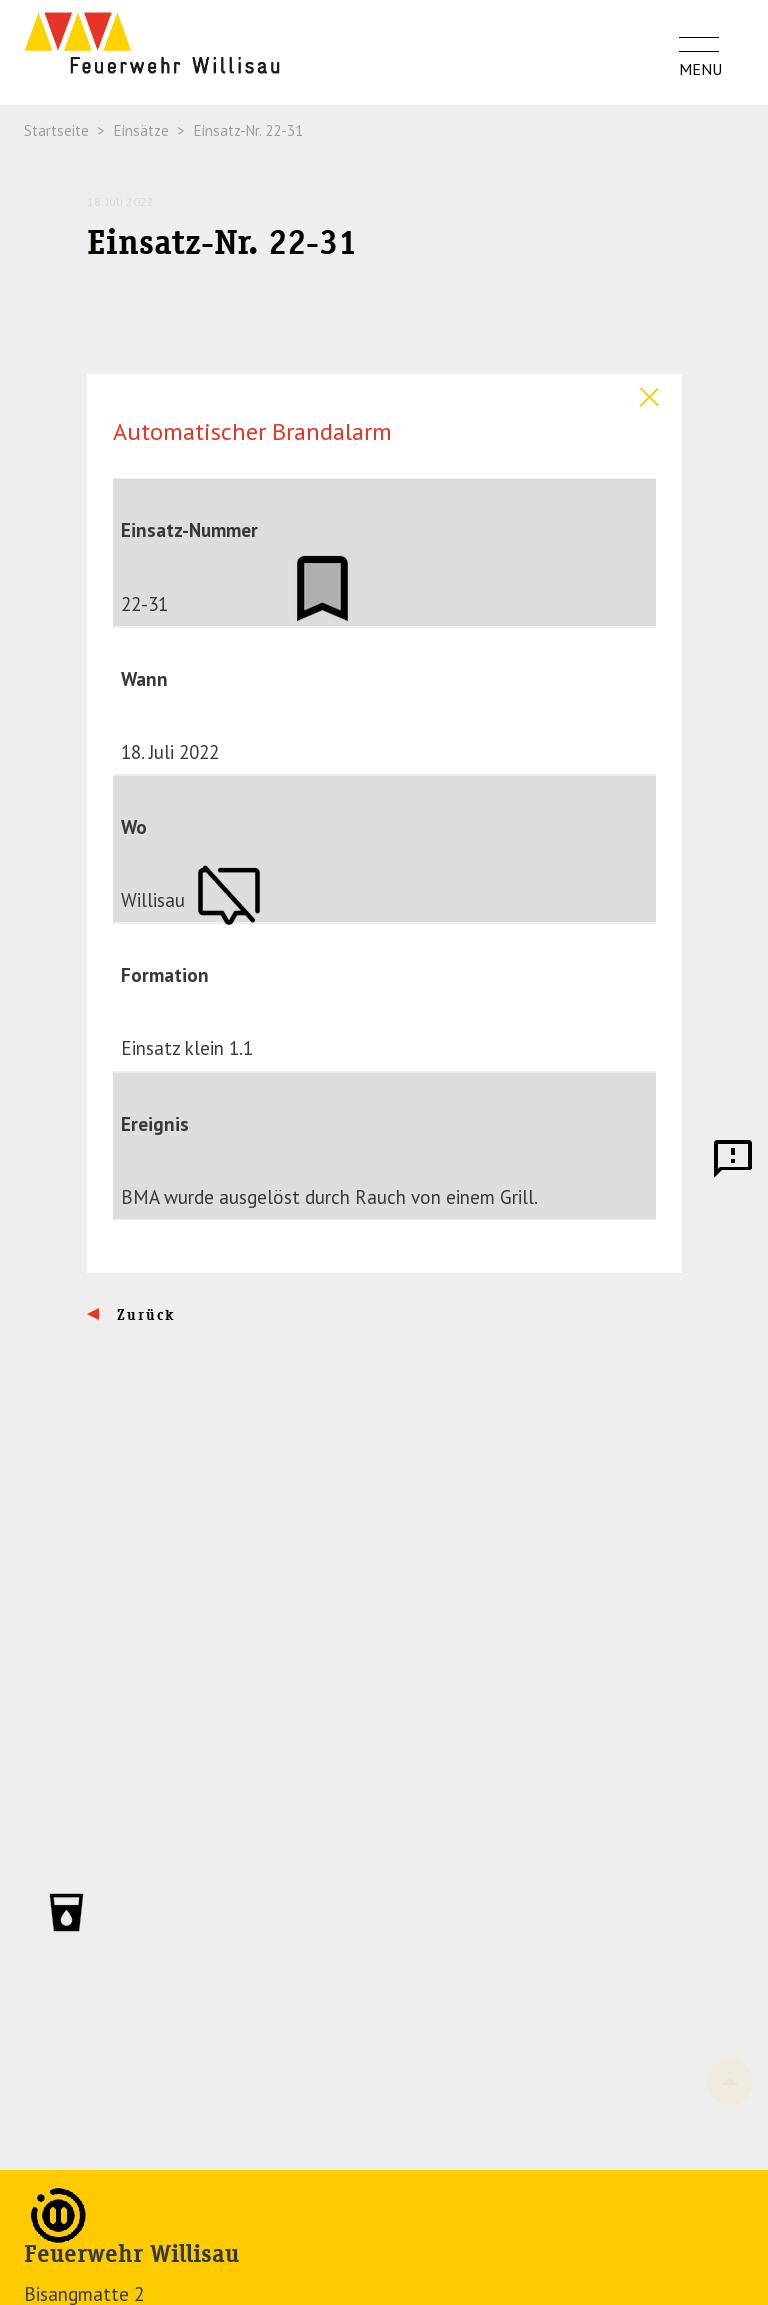  What do you see at coordinates (66, 1912) in the screenshot?
I see `find nearby drink or beverage locations` at bounding box center [66, 1912].